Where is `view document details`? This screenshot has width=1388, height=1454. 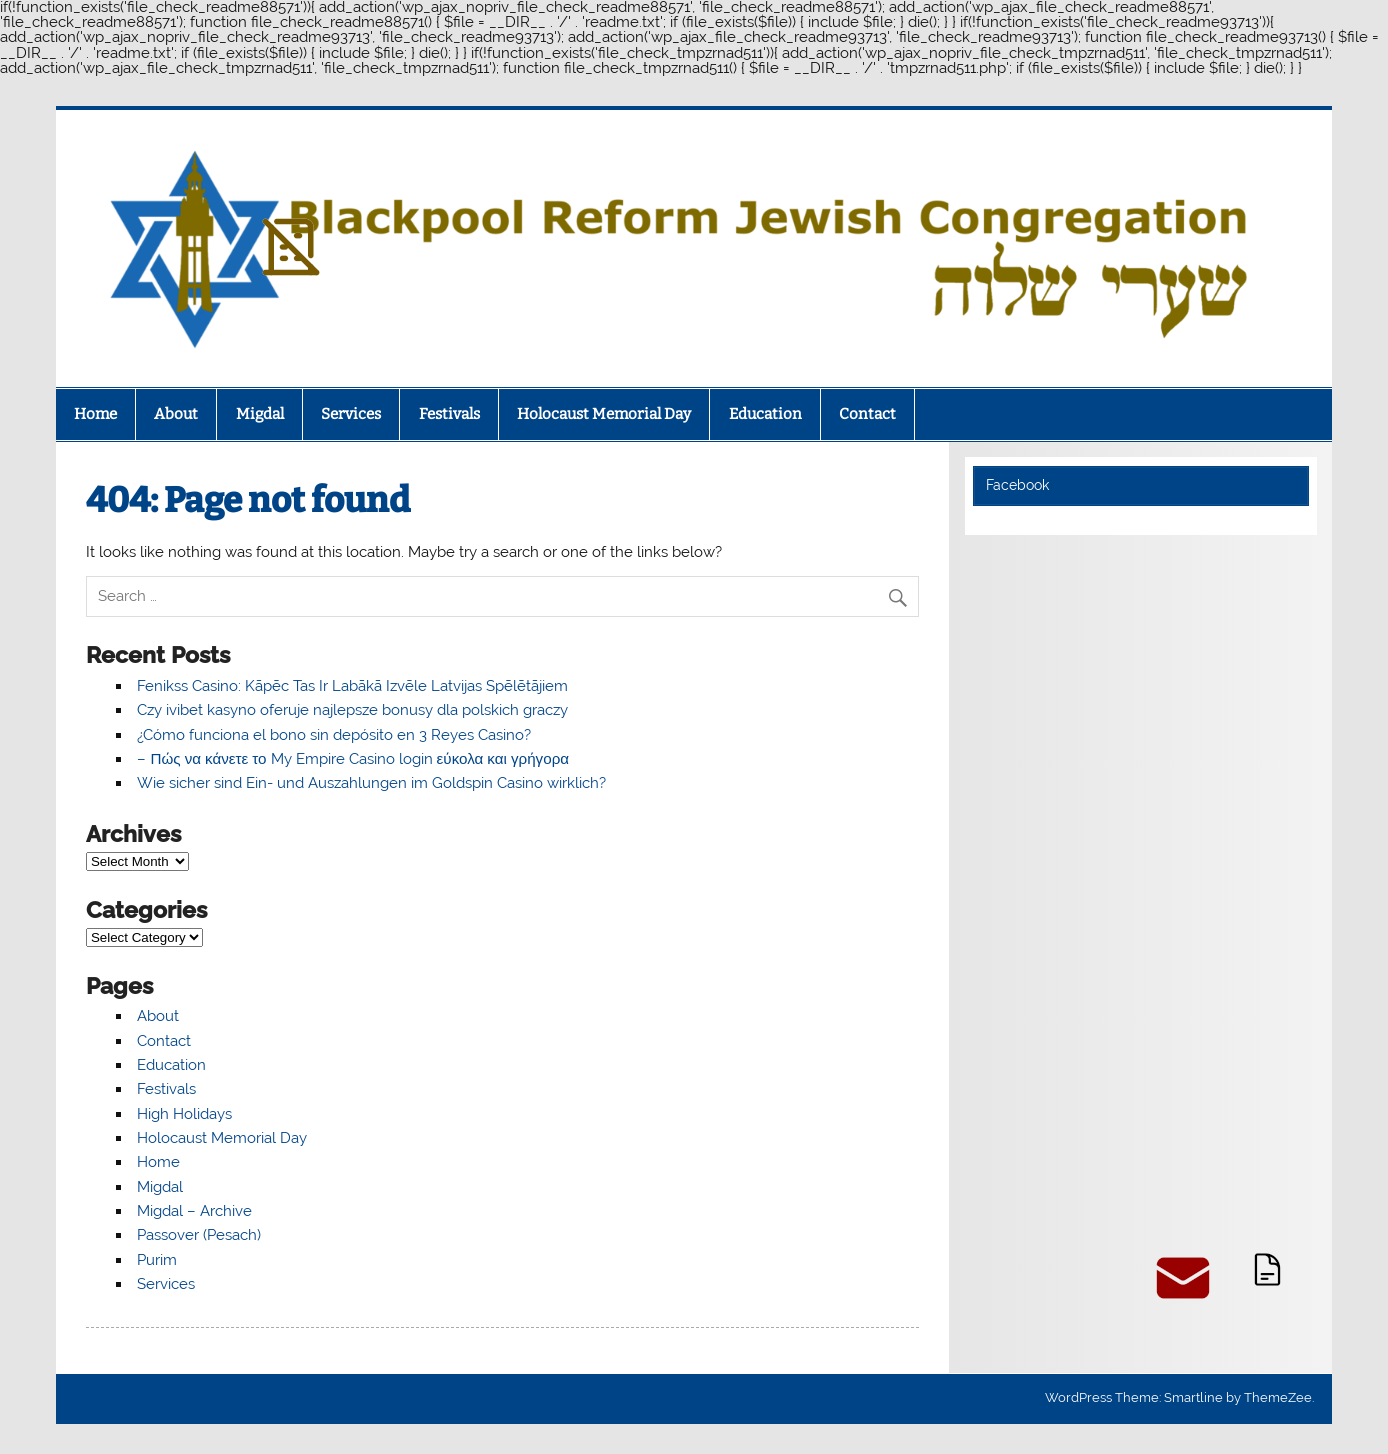
view document details is located at coordinates (1267, 1269).